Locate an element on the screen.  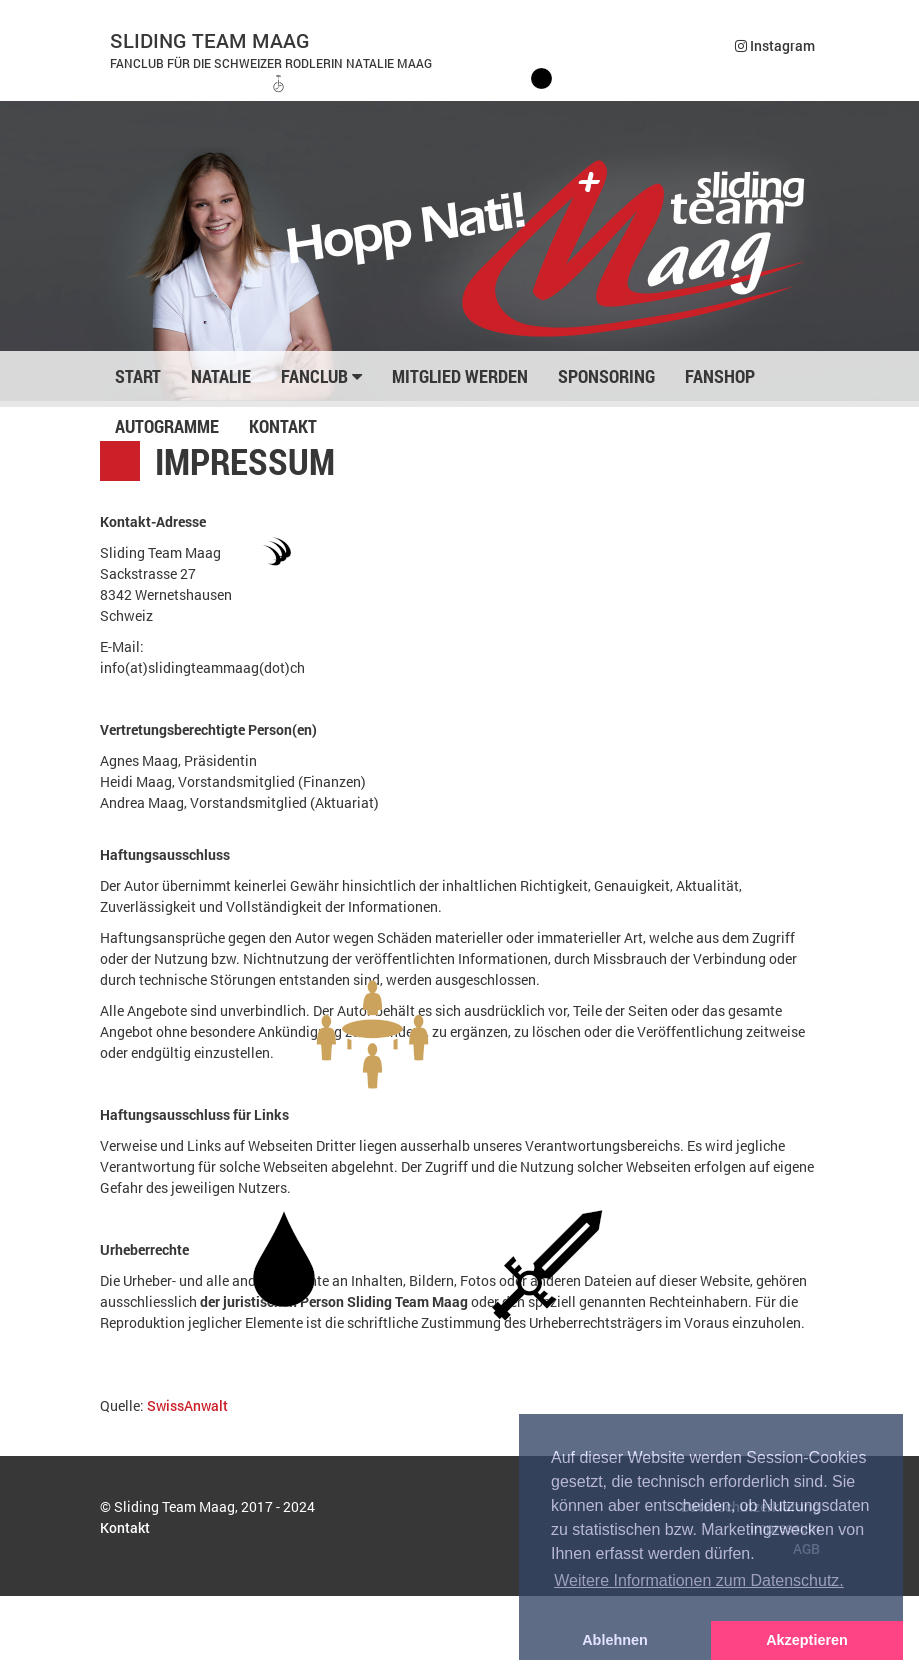
equip or select a sword weapon is located at coordinates (547, 1265).